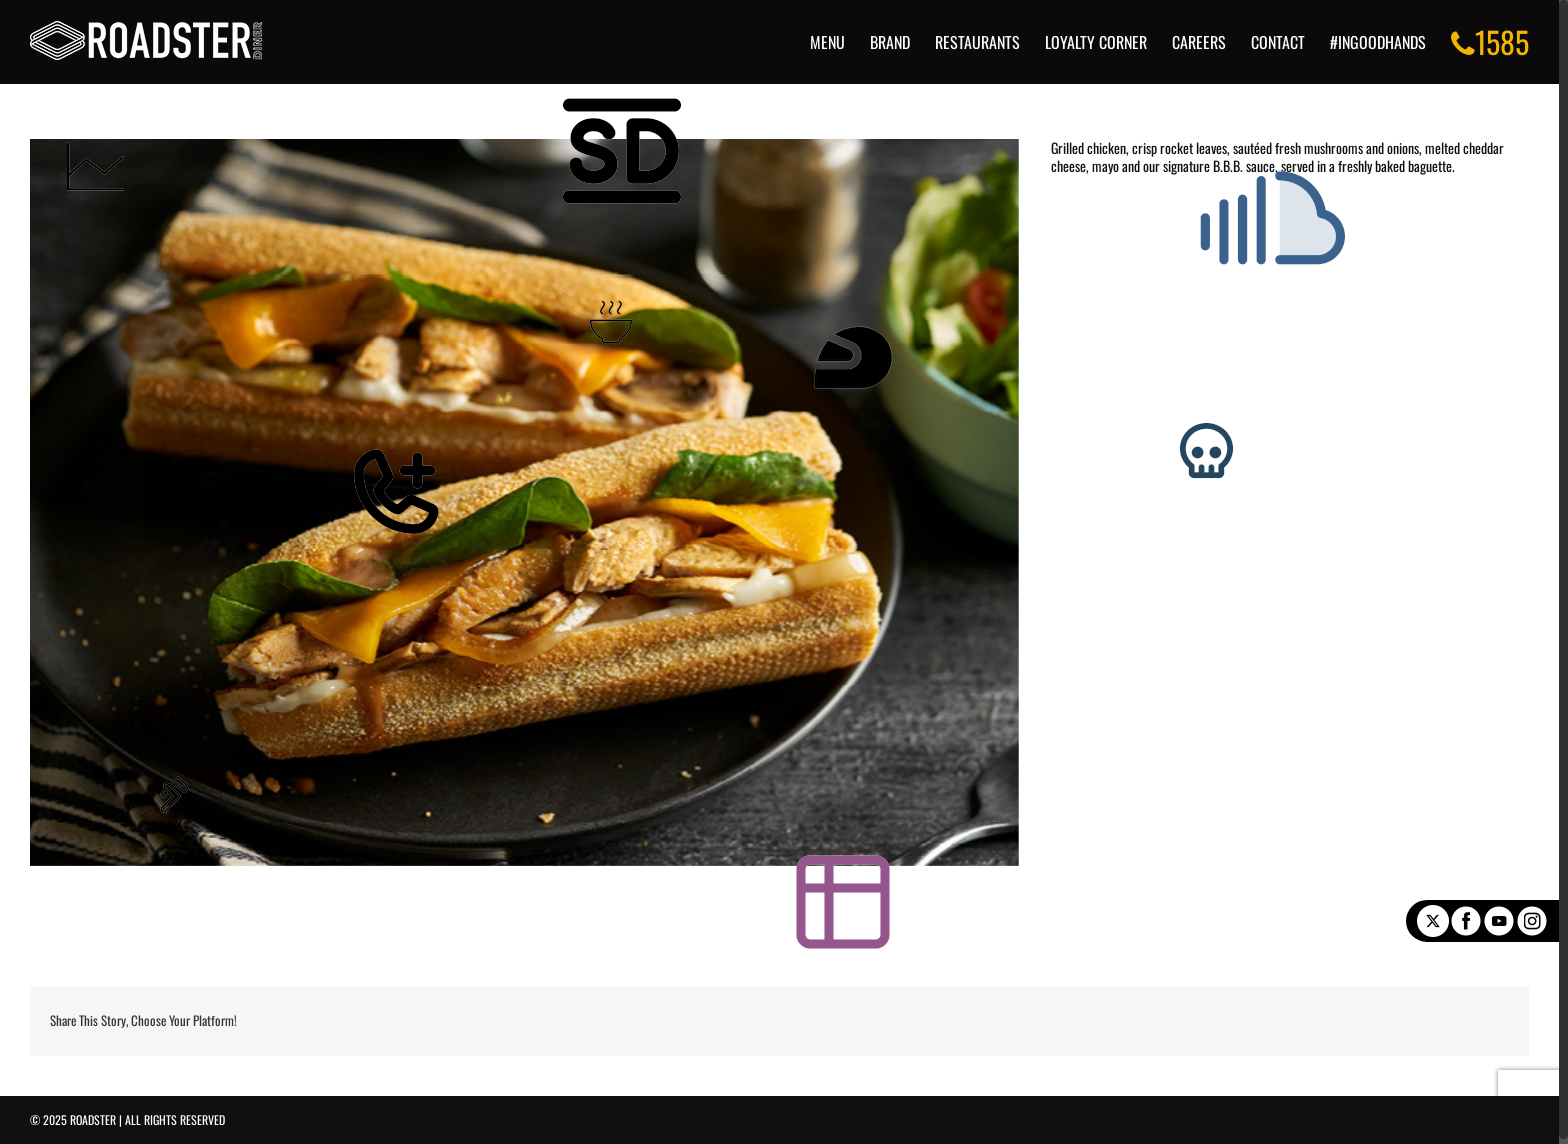 Image resolution: width=1568 pixels, height=1144 pixels. Describe the element at coordinates (622, 151) in the screenshot. I see `indicates standard definition video quality` at that location.